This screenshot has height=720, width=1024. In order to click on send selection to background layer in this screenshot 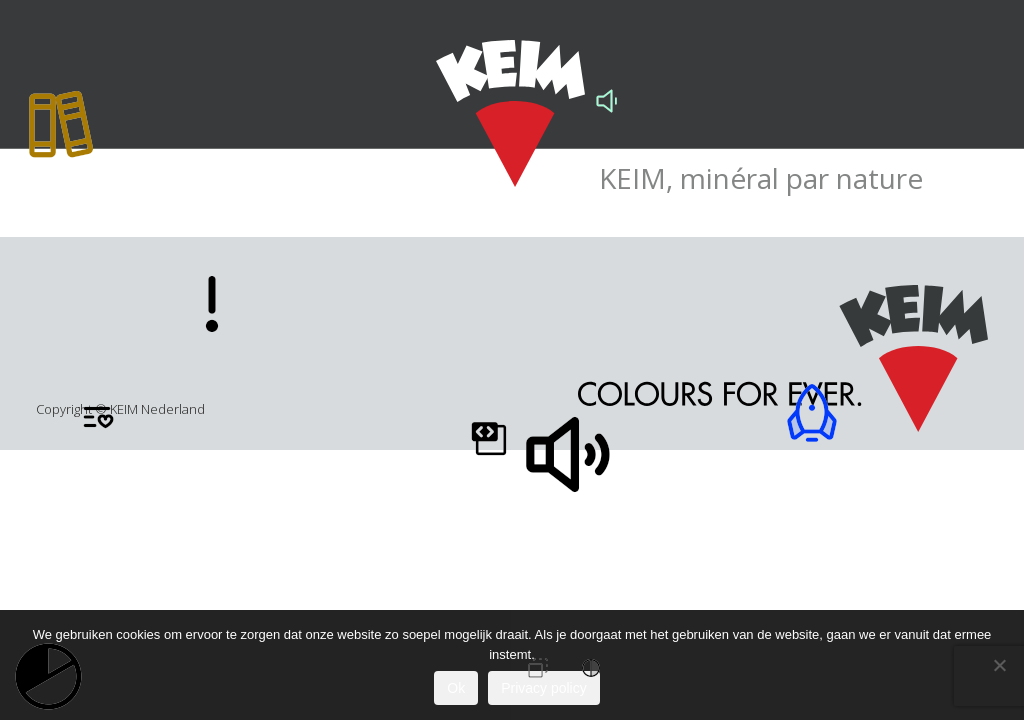, I will do `click(538, 668)`.